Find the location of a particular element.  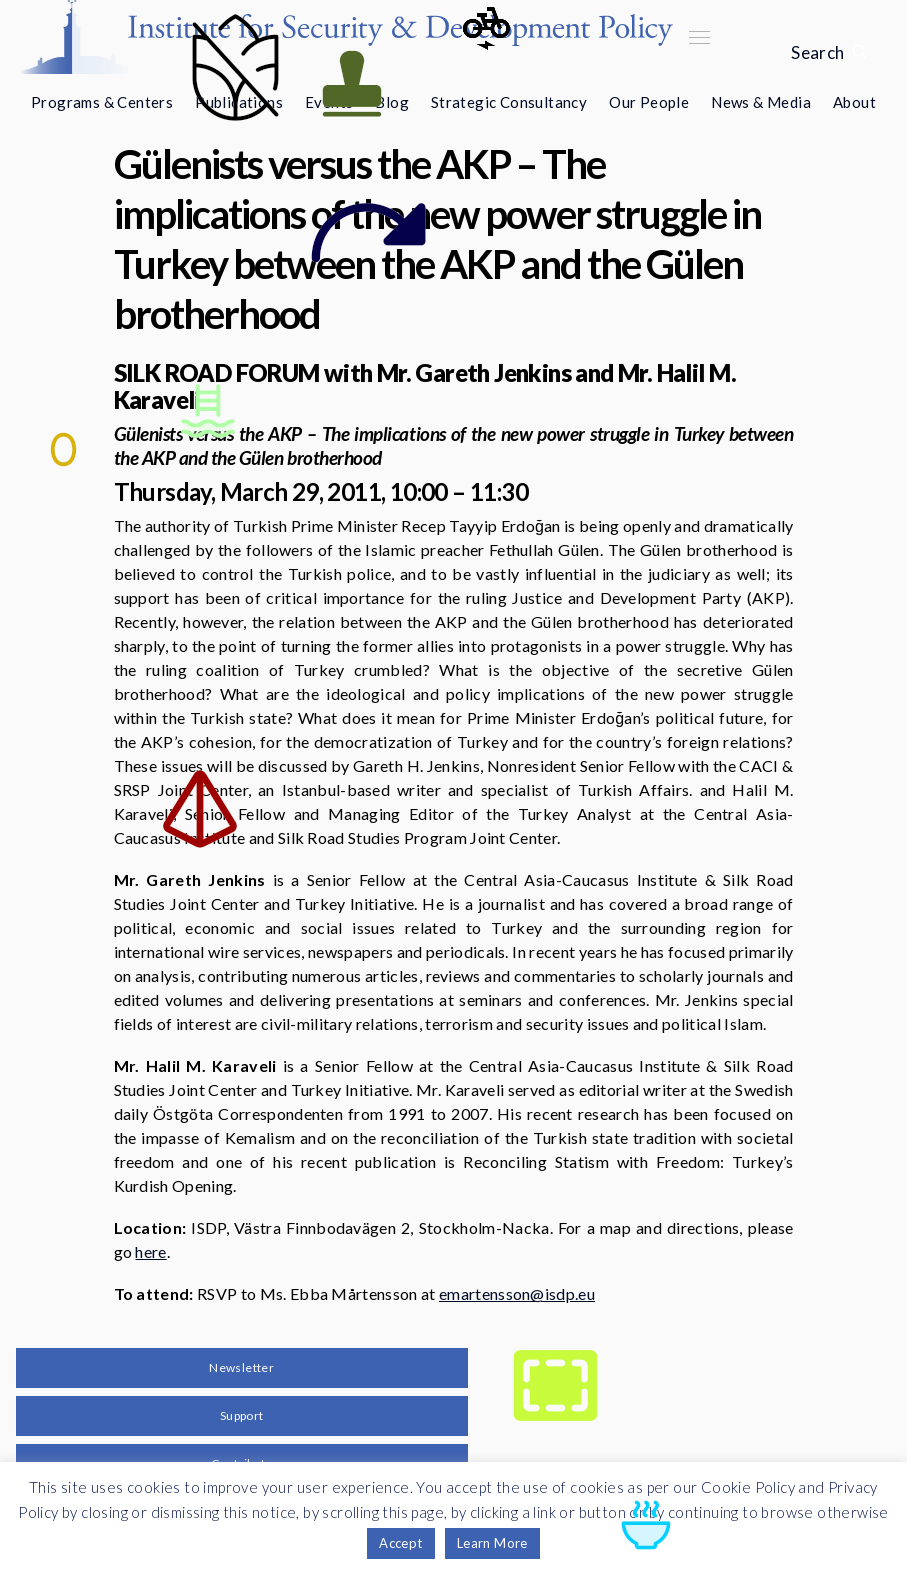

select or define a rectangular area is located at coordinates (555, 1385).